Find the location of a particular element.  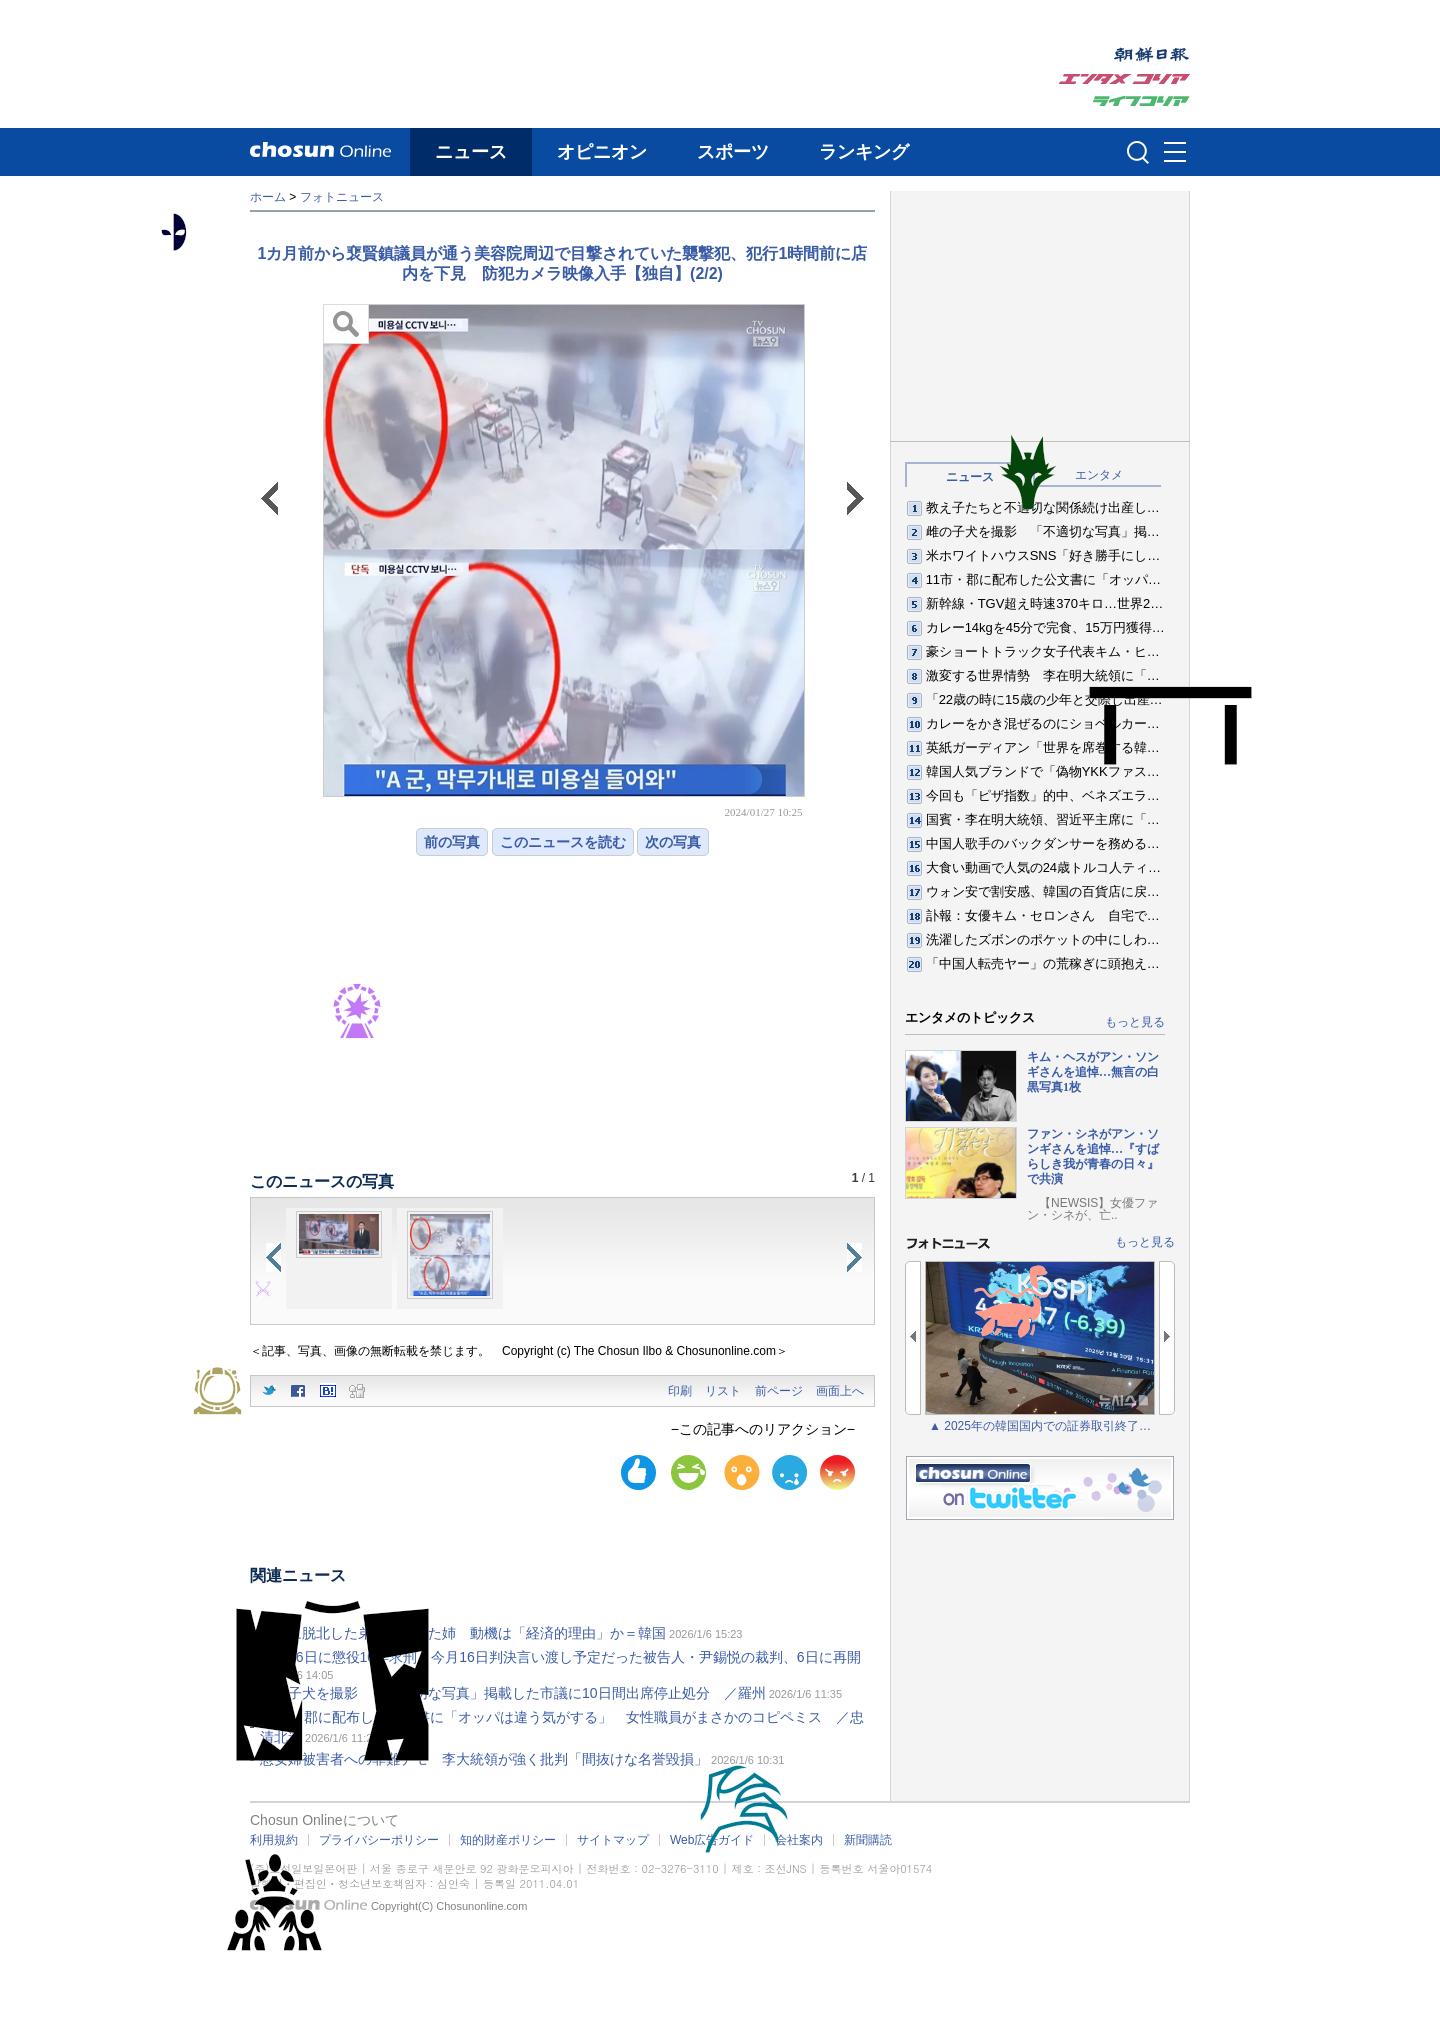

select plesiosaurus character or dinosaur type is located at coordinates (1011, 1301).